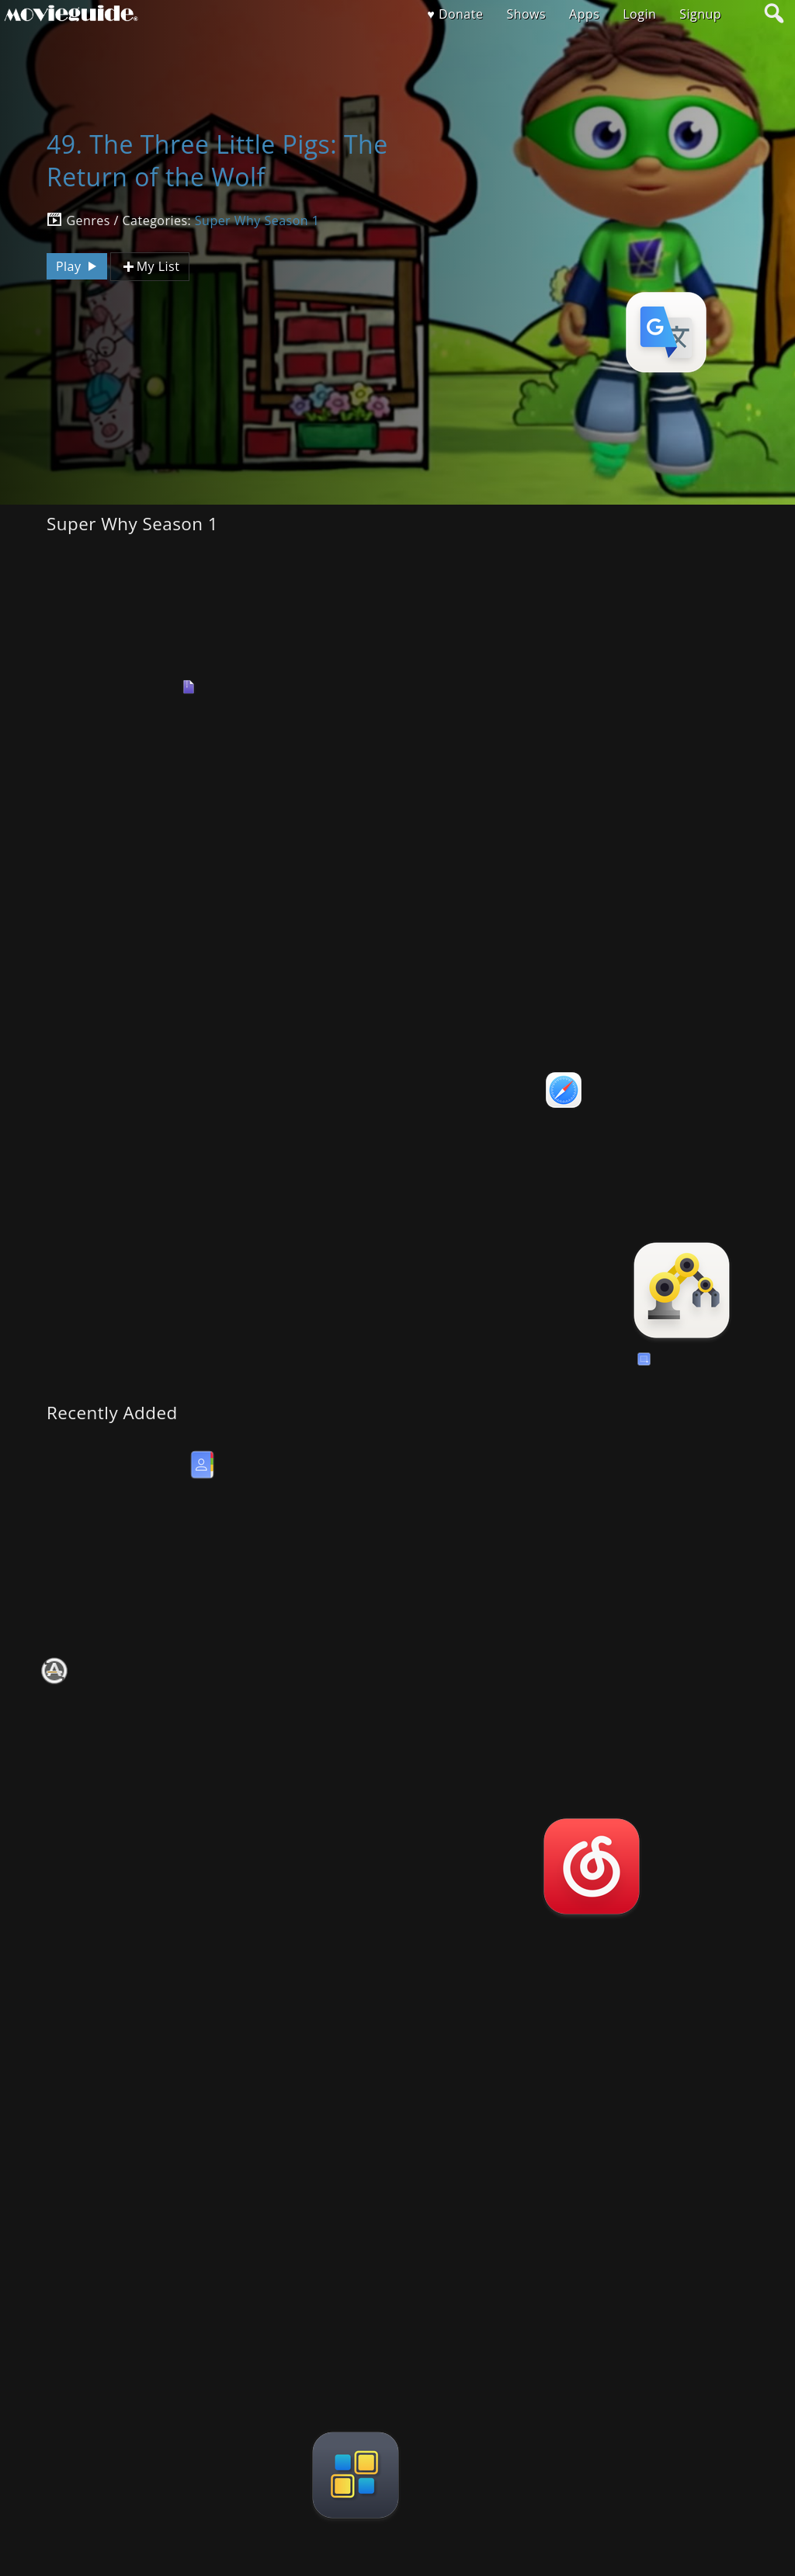  What do you see at coordinates (666, 332) in the screenshot?
I see `open google translate app` at bounding box center [666, 332].